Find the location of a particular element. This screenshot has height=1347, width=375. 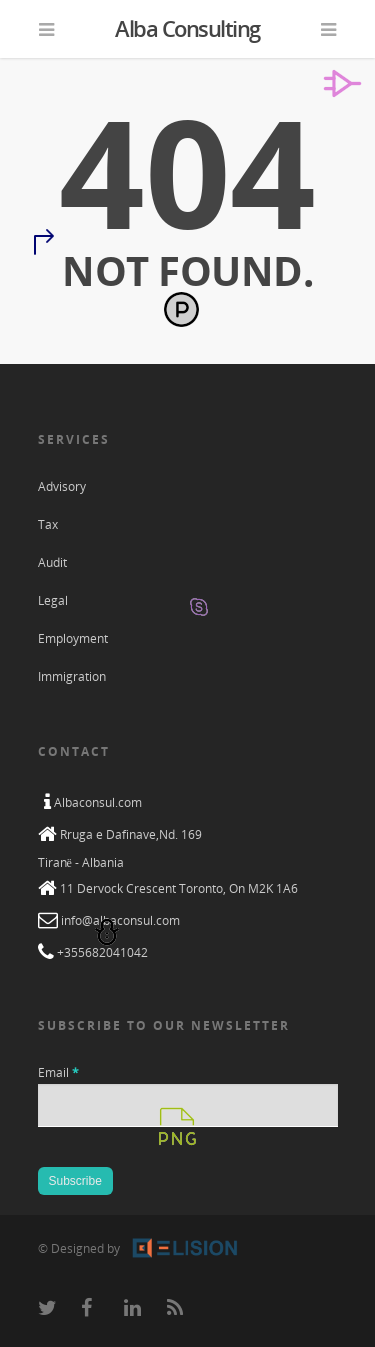

forward or share content is located at coordinates (42, 242).